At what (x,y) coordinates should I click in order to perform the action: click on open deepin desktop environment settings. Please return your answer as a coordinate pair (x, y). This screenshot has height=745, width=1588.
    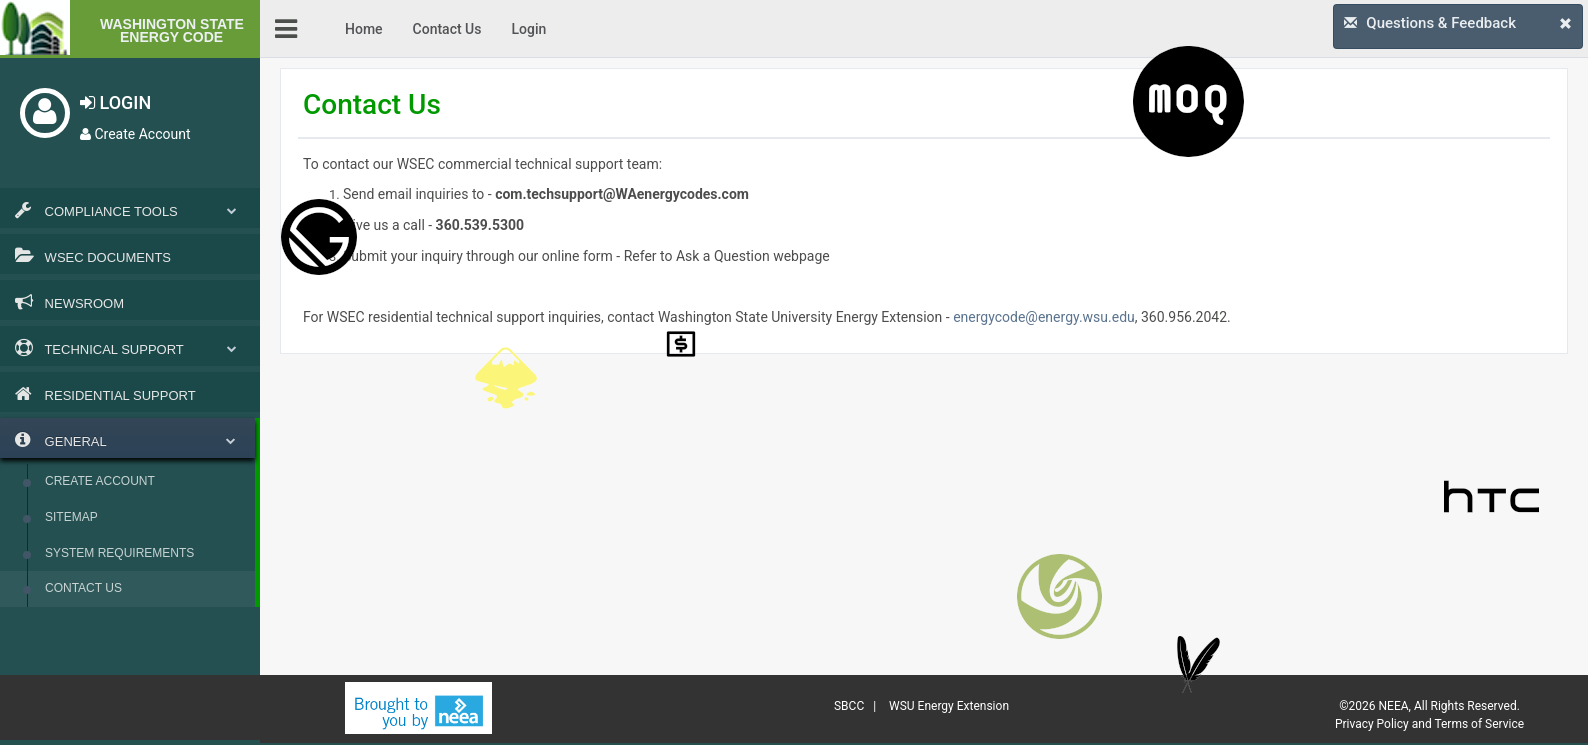
    Looking at the image, I should click on (1059, 596).